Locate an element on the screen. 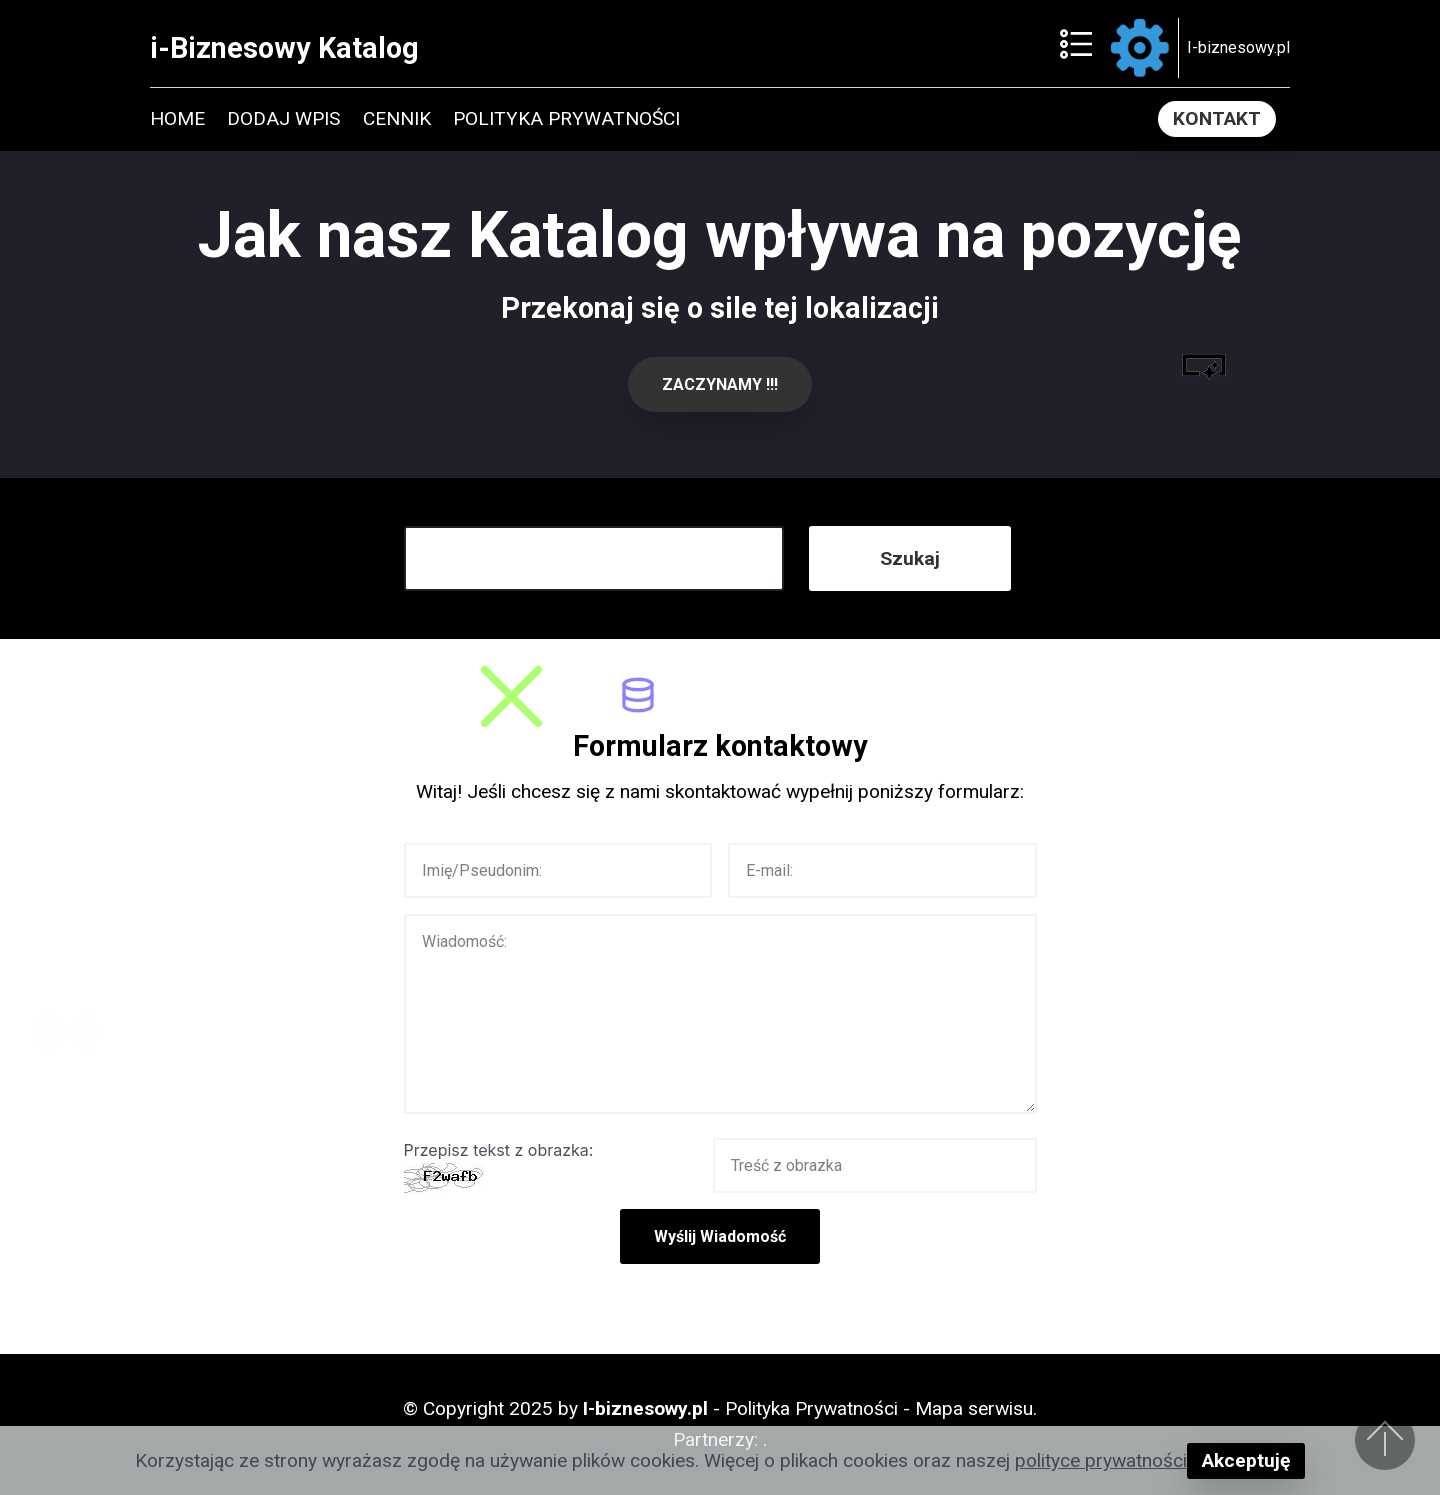 The height and width of the screenshot is (1495, 1440). close the current window or dialog is located at coordinates (511, 696).